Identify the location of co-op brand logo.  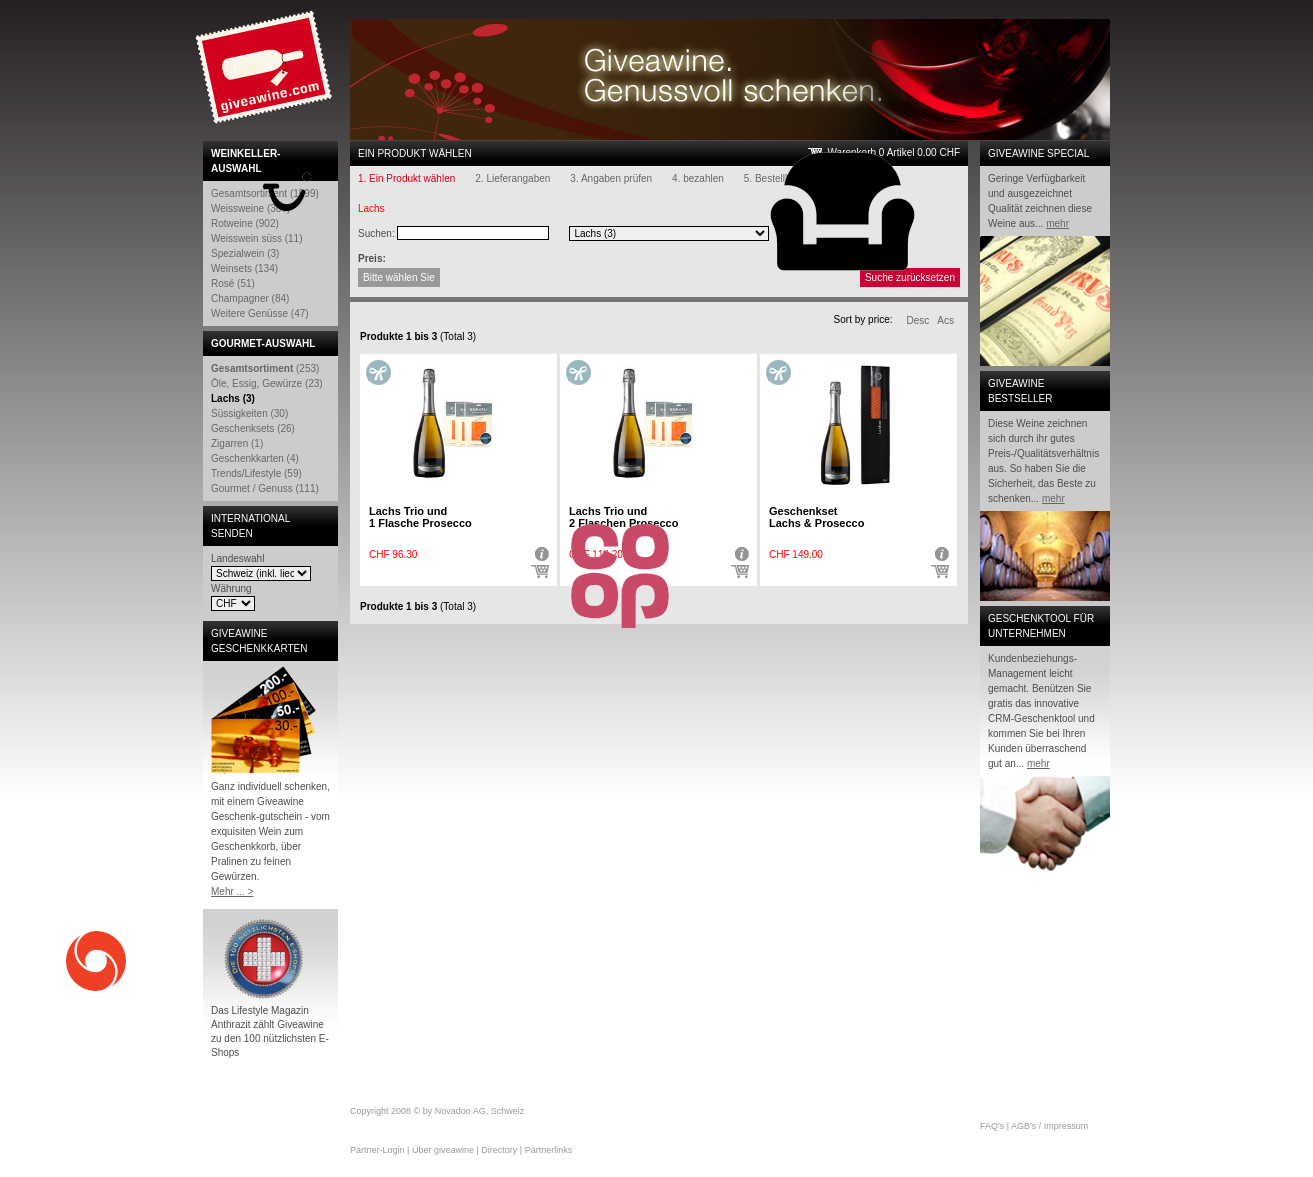
(620, 576).